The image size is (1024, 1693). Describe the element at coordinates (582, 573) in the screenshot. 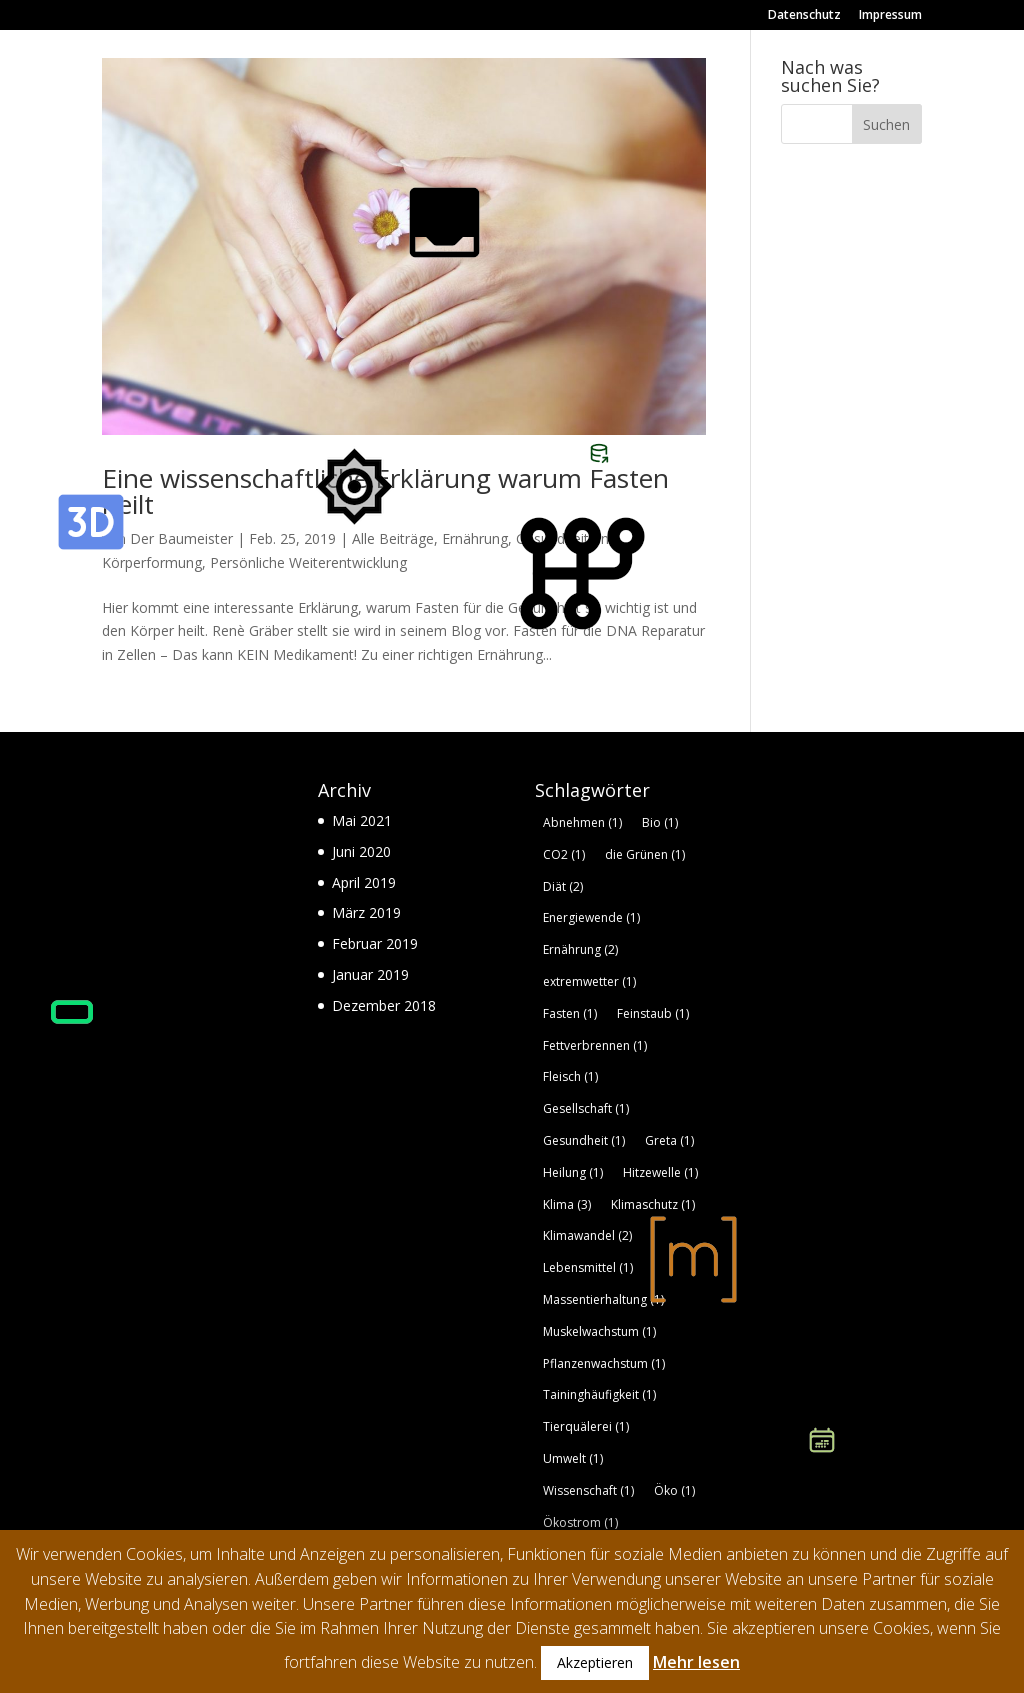

I see `select manual transmission mode` at that location.